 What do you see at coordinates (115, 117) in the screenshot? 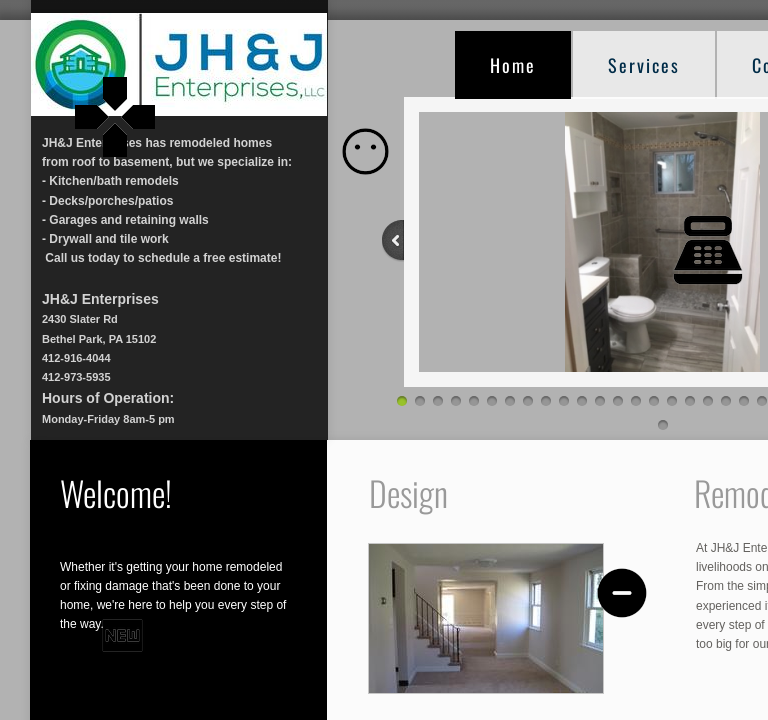
I see `access gaming features or game mode` at bounding box center [115, 117].